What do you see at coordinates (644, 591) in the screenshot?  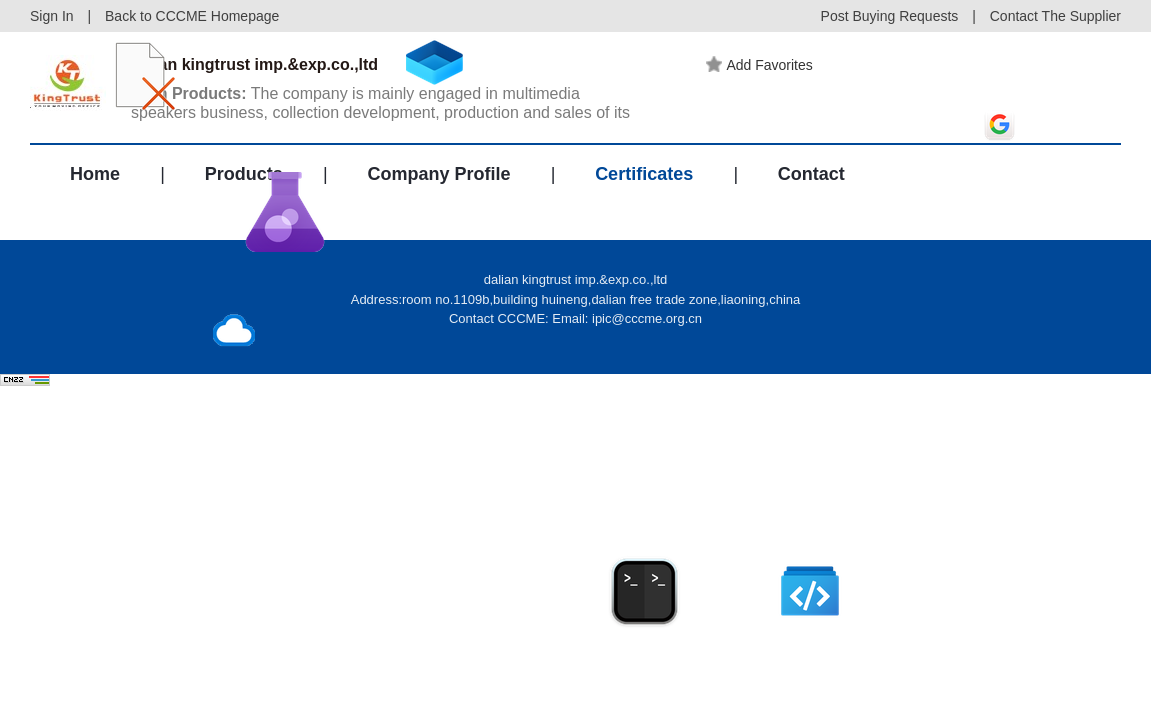 I see `open terminix terminal emulator` at bounding box center [644, 591].